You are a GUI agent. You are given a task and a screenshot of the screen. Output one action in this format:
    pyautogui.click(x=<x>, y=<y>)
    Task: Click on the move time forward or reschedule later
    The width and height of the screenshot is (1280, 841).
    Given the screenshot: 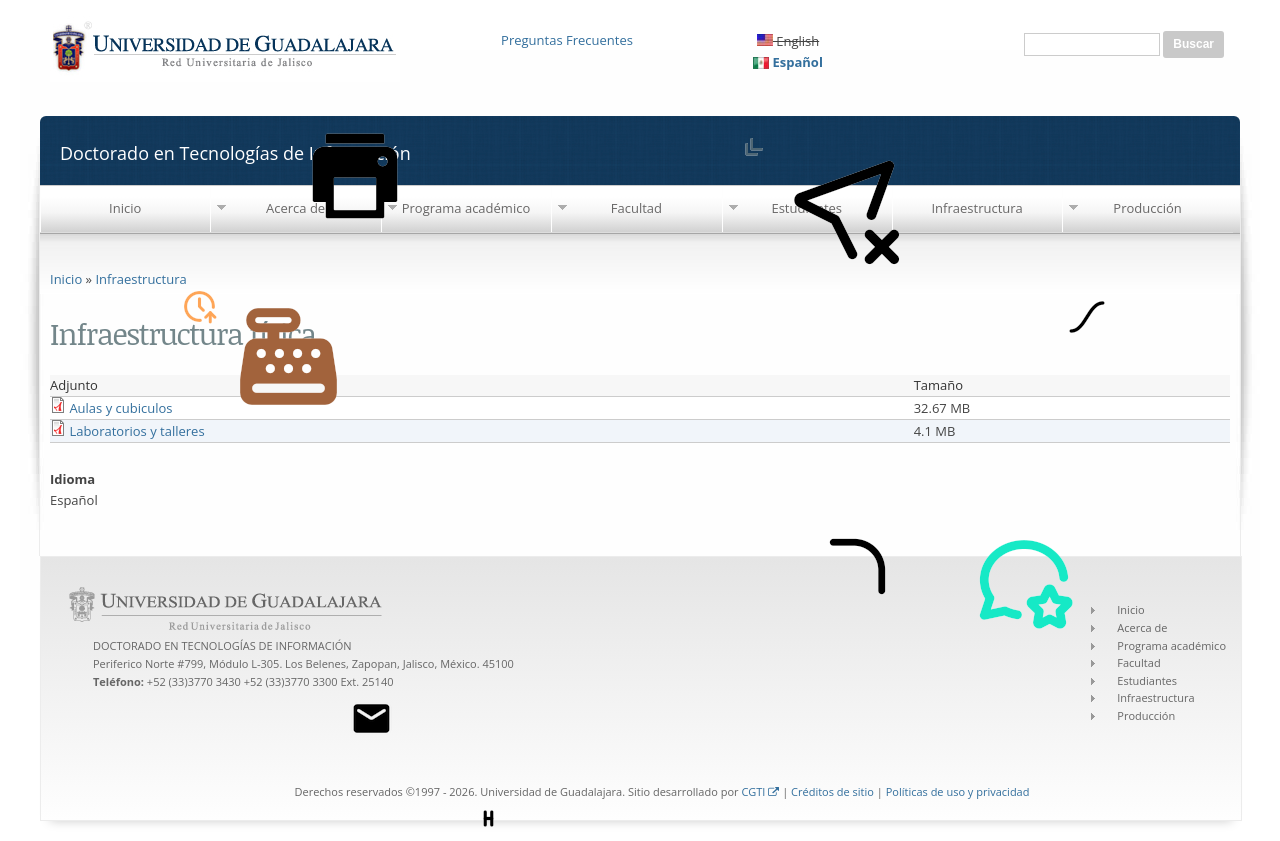 What is the action you would take?
    pyautogui.click(x=199, y=306)
    